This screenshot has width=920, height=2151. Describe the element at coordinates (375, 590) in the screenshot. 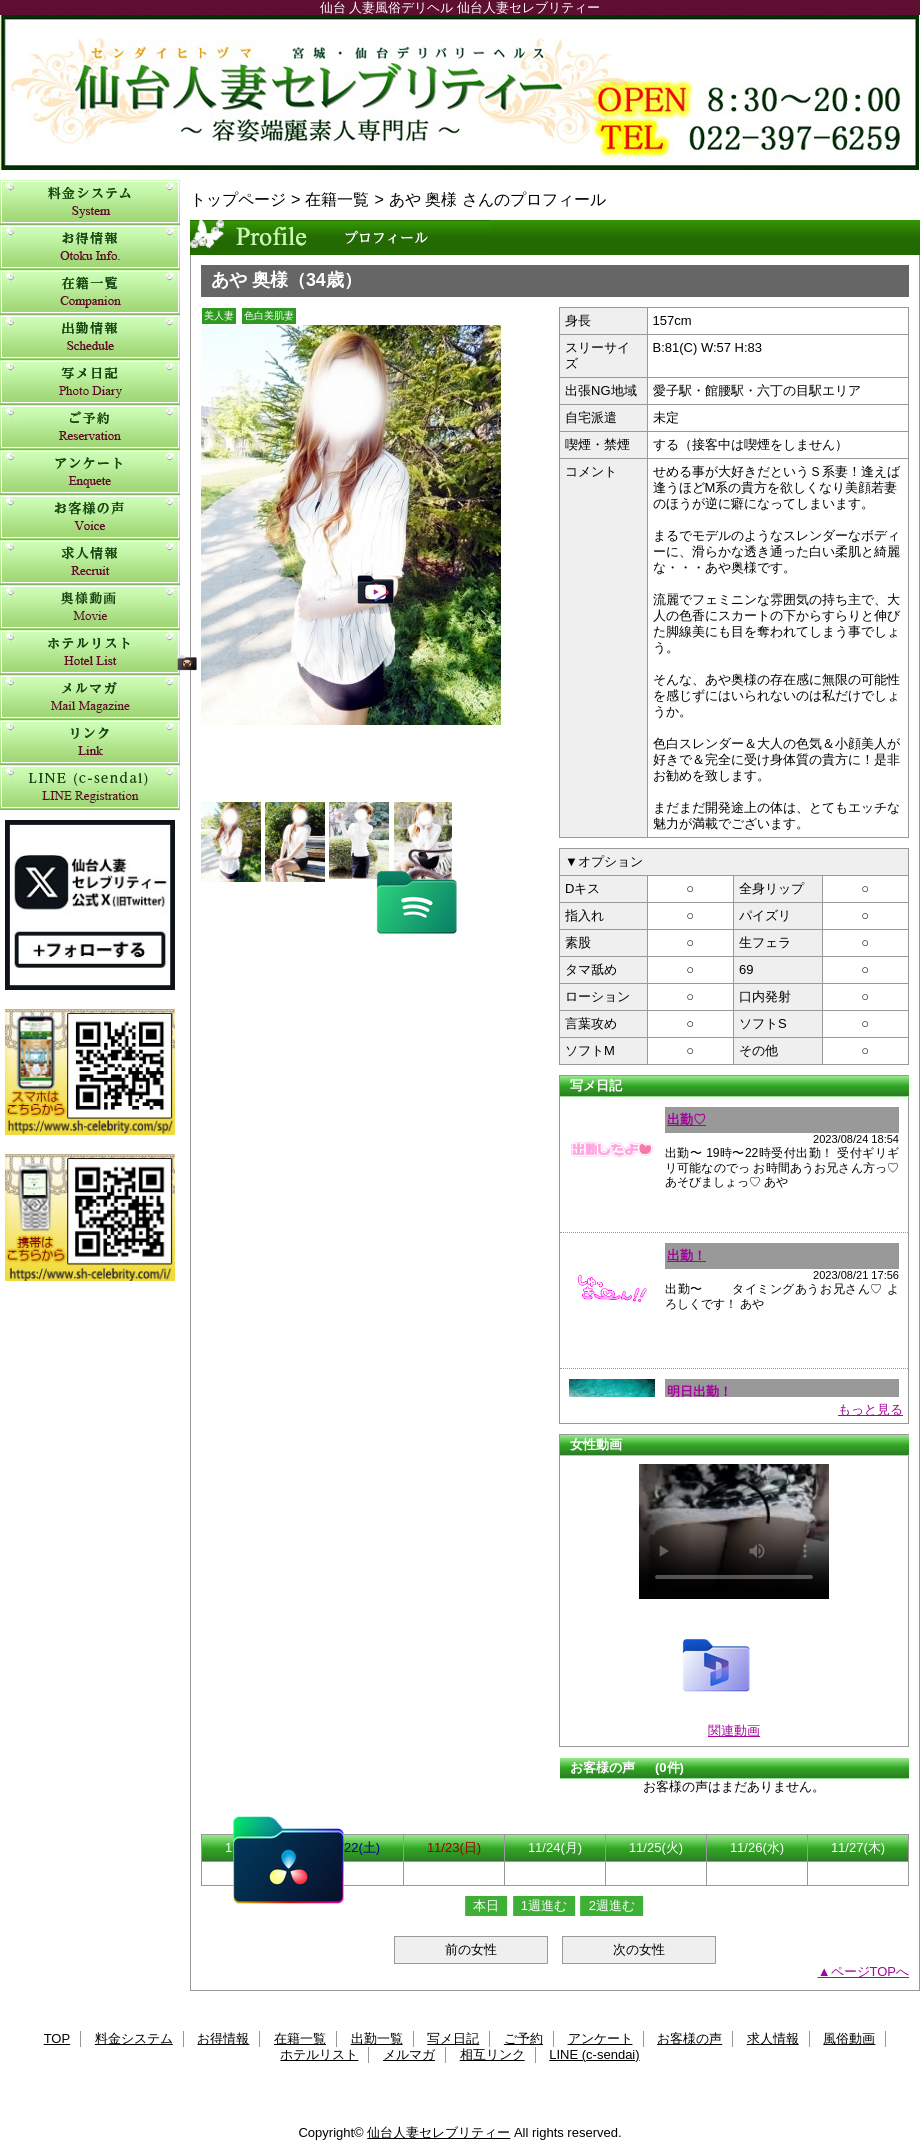

I see `open folder containing youtube vanced files` at that location.